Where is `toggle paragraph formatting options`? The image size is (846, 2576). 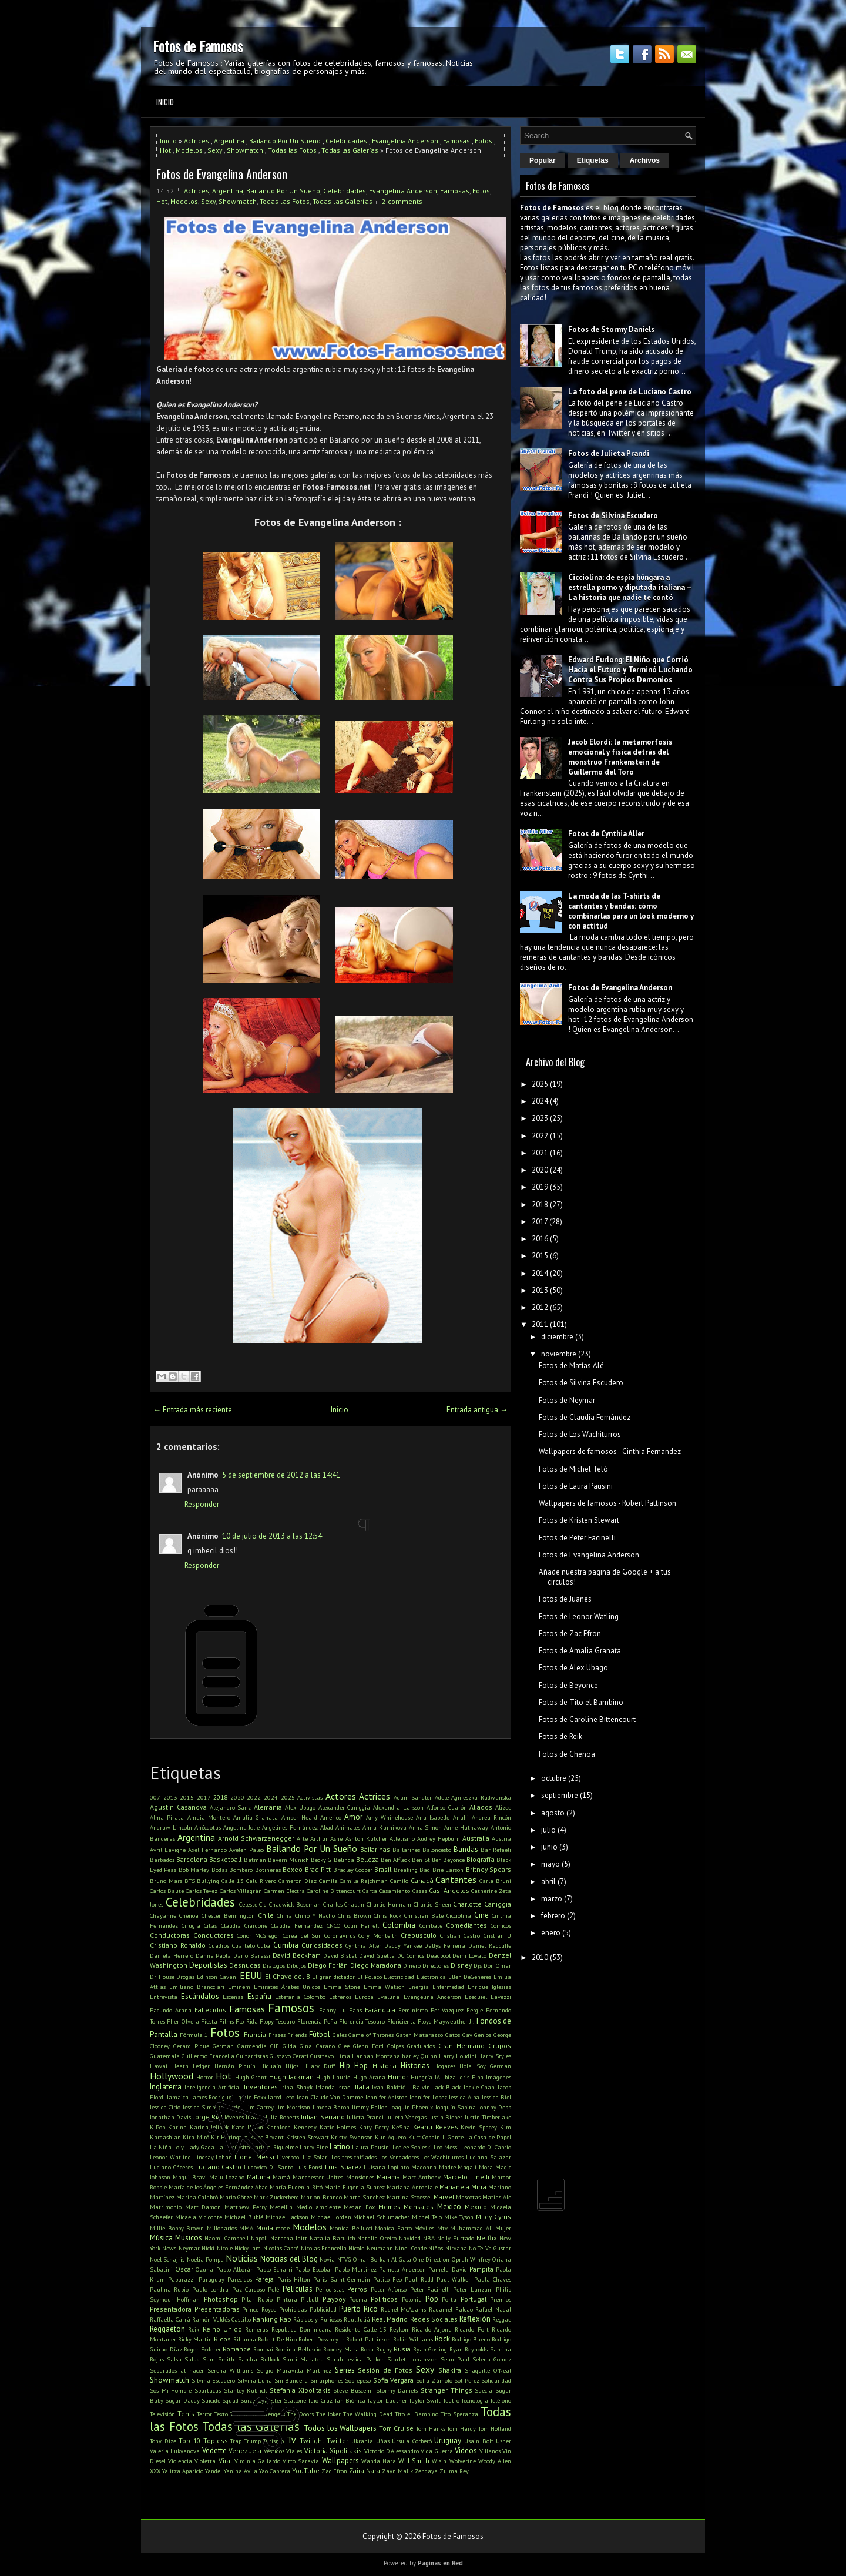 toggle paragraph formatting options is located at coordinates (364, 1525).